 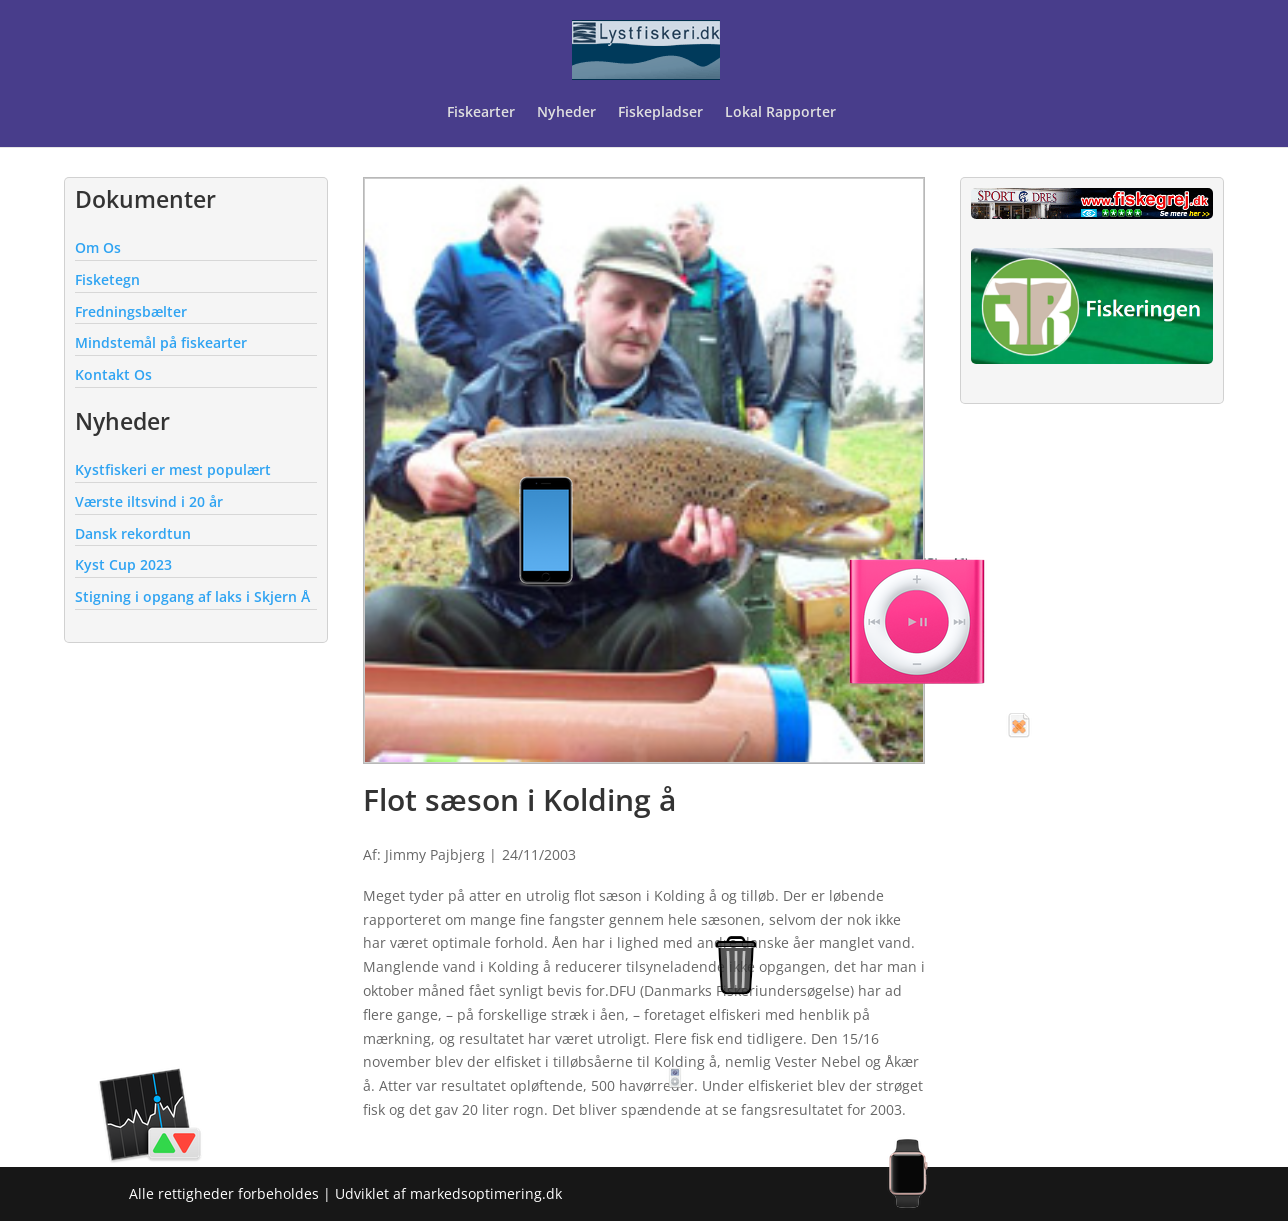 I want to click on apple watch device in connected devices list, so click(x=907, y=1173).